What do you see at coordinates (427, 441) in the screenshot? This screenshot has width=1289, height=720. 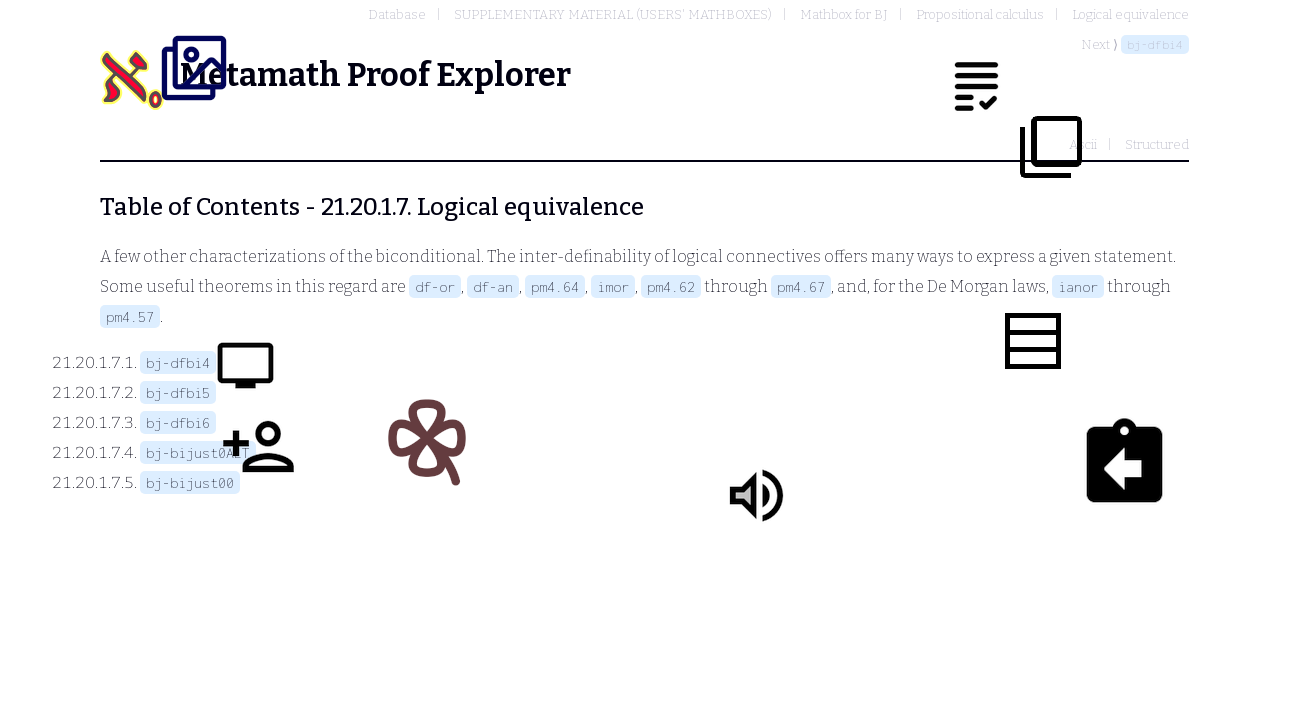 I see `indicates a luck or chance-based feature` at bounding box center [427, 441].